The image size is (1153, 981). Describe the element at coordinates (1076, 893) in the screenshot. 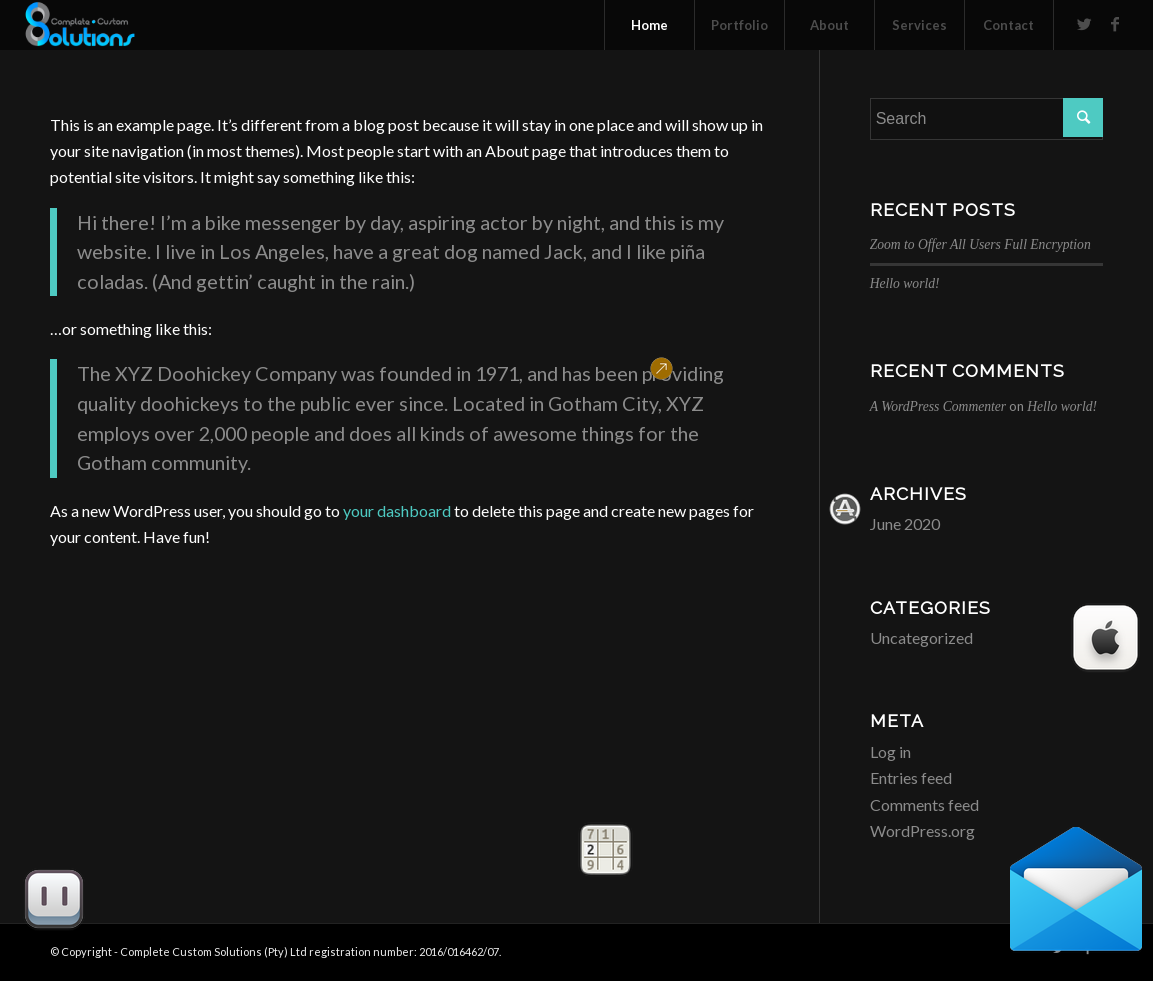

I see `open the mail app` at that location.